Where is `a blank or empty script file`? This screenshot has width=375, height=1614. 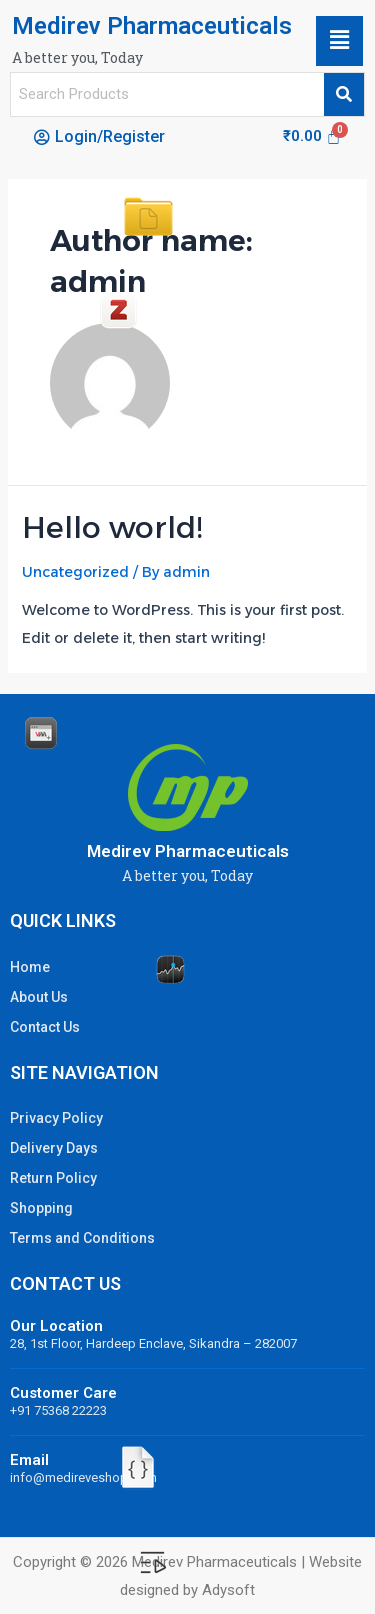
a blank or empty script file is located at coordinates (138, 1468).